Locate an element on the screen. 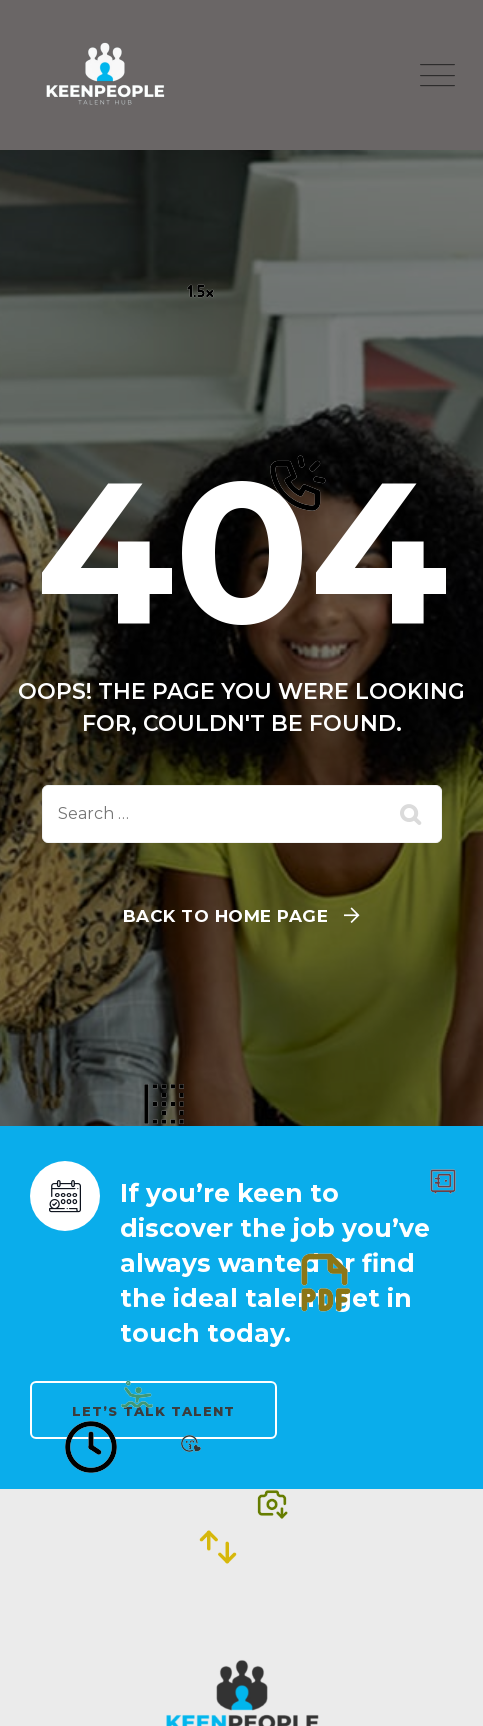  view current time is located at coordinates (91, 1447).